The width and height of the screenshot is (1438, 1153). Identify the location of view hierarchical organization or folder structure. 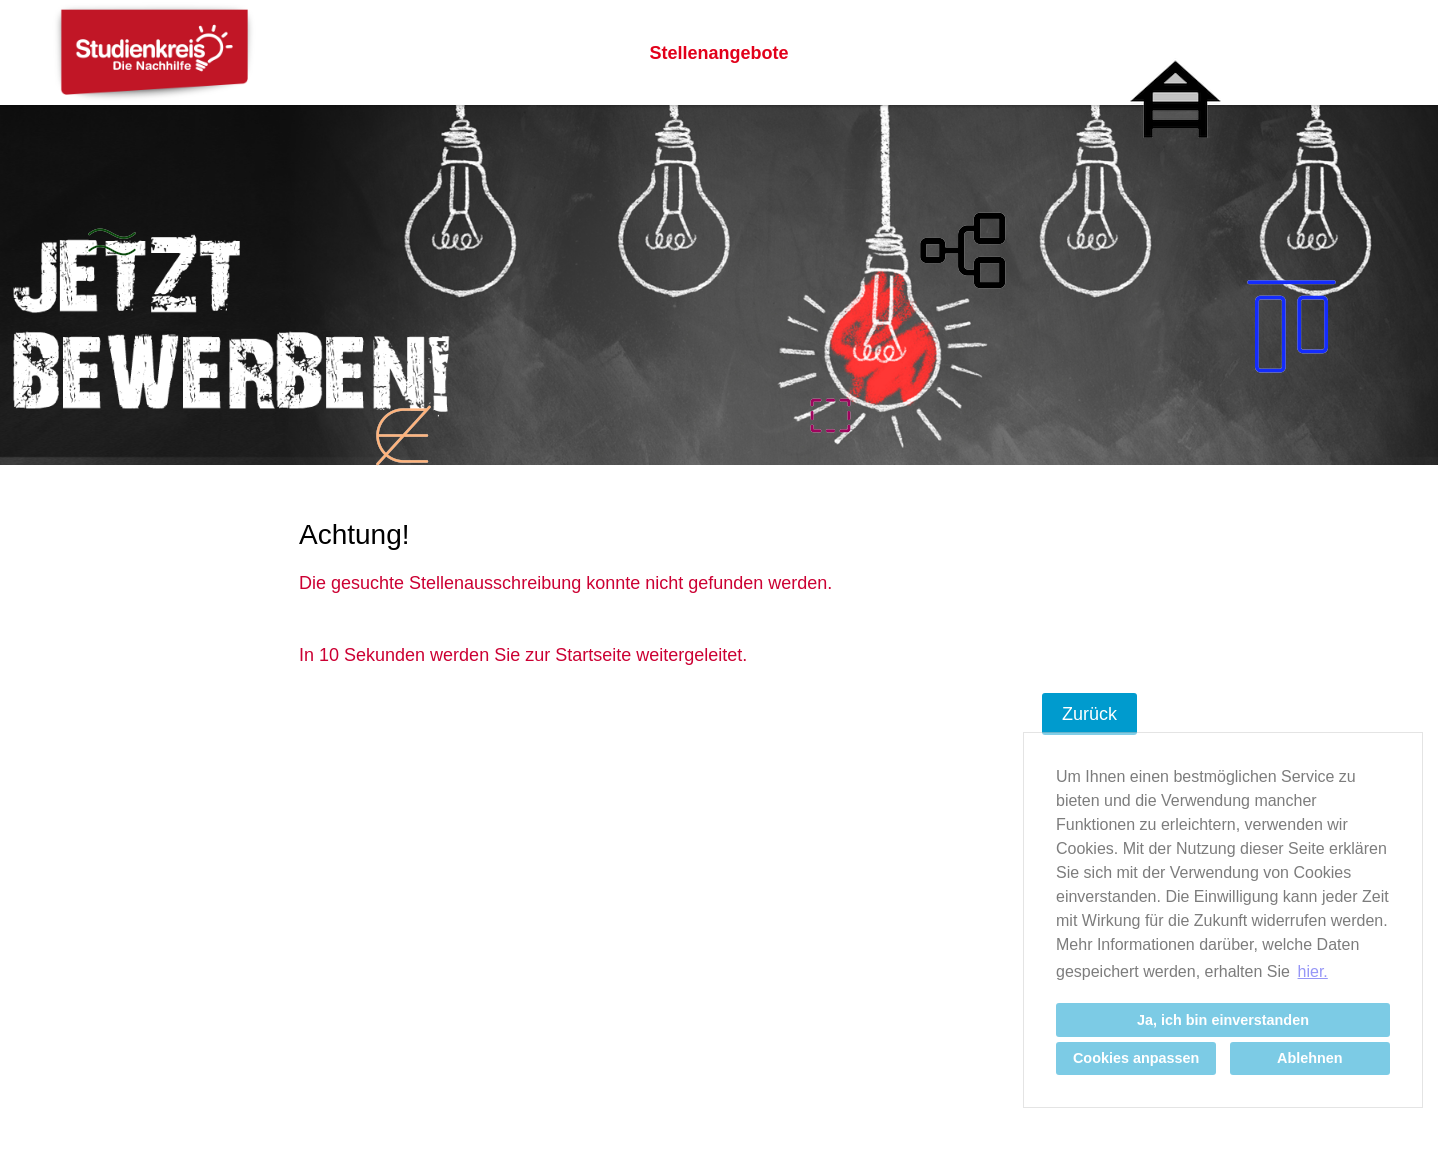
(967, 250).